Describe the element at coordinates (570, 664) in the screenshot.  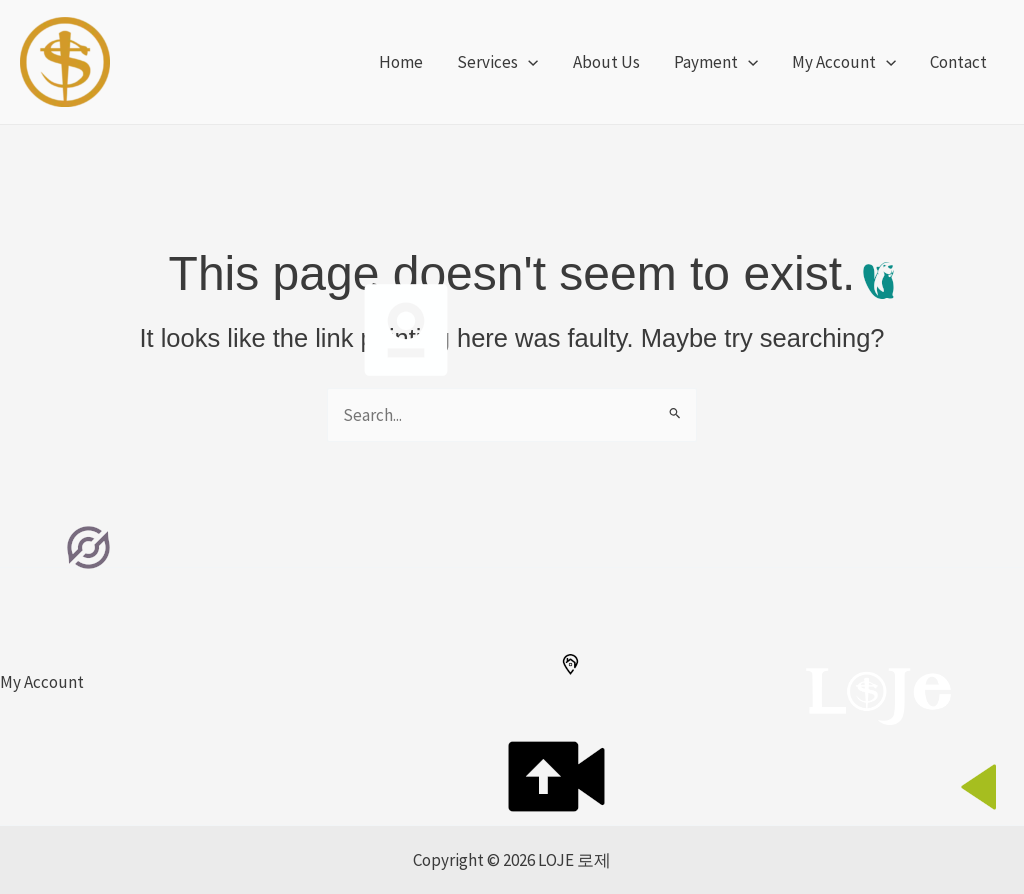
I see `open the Zingat real estate app` at that location.